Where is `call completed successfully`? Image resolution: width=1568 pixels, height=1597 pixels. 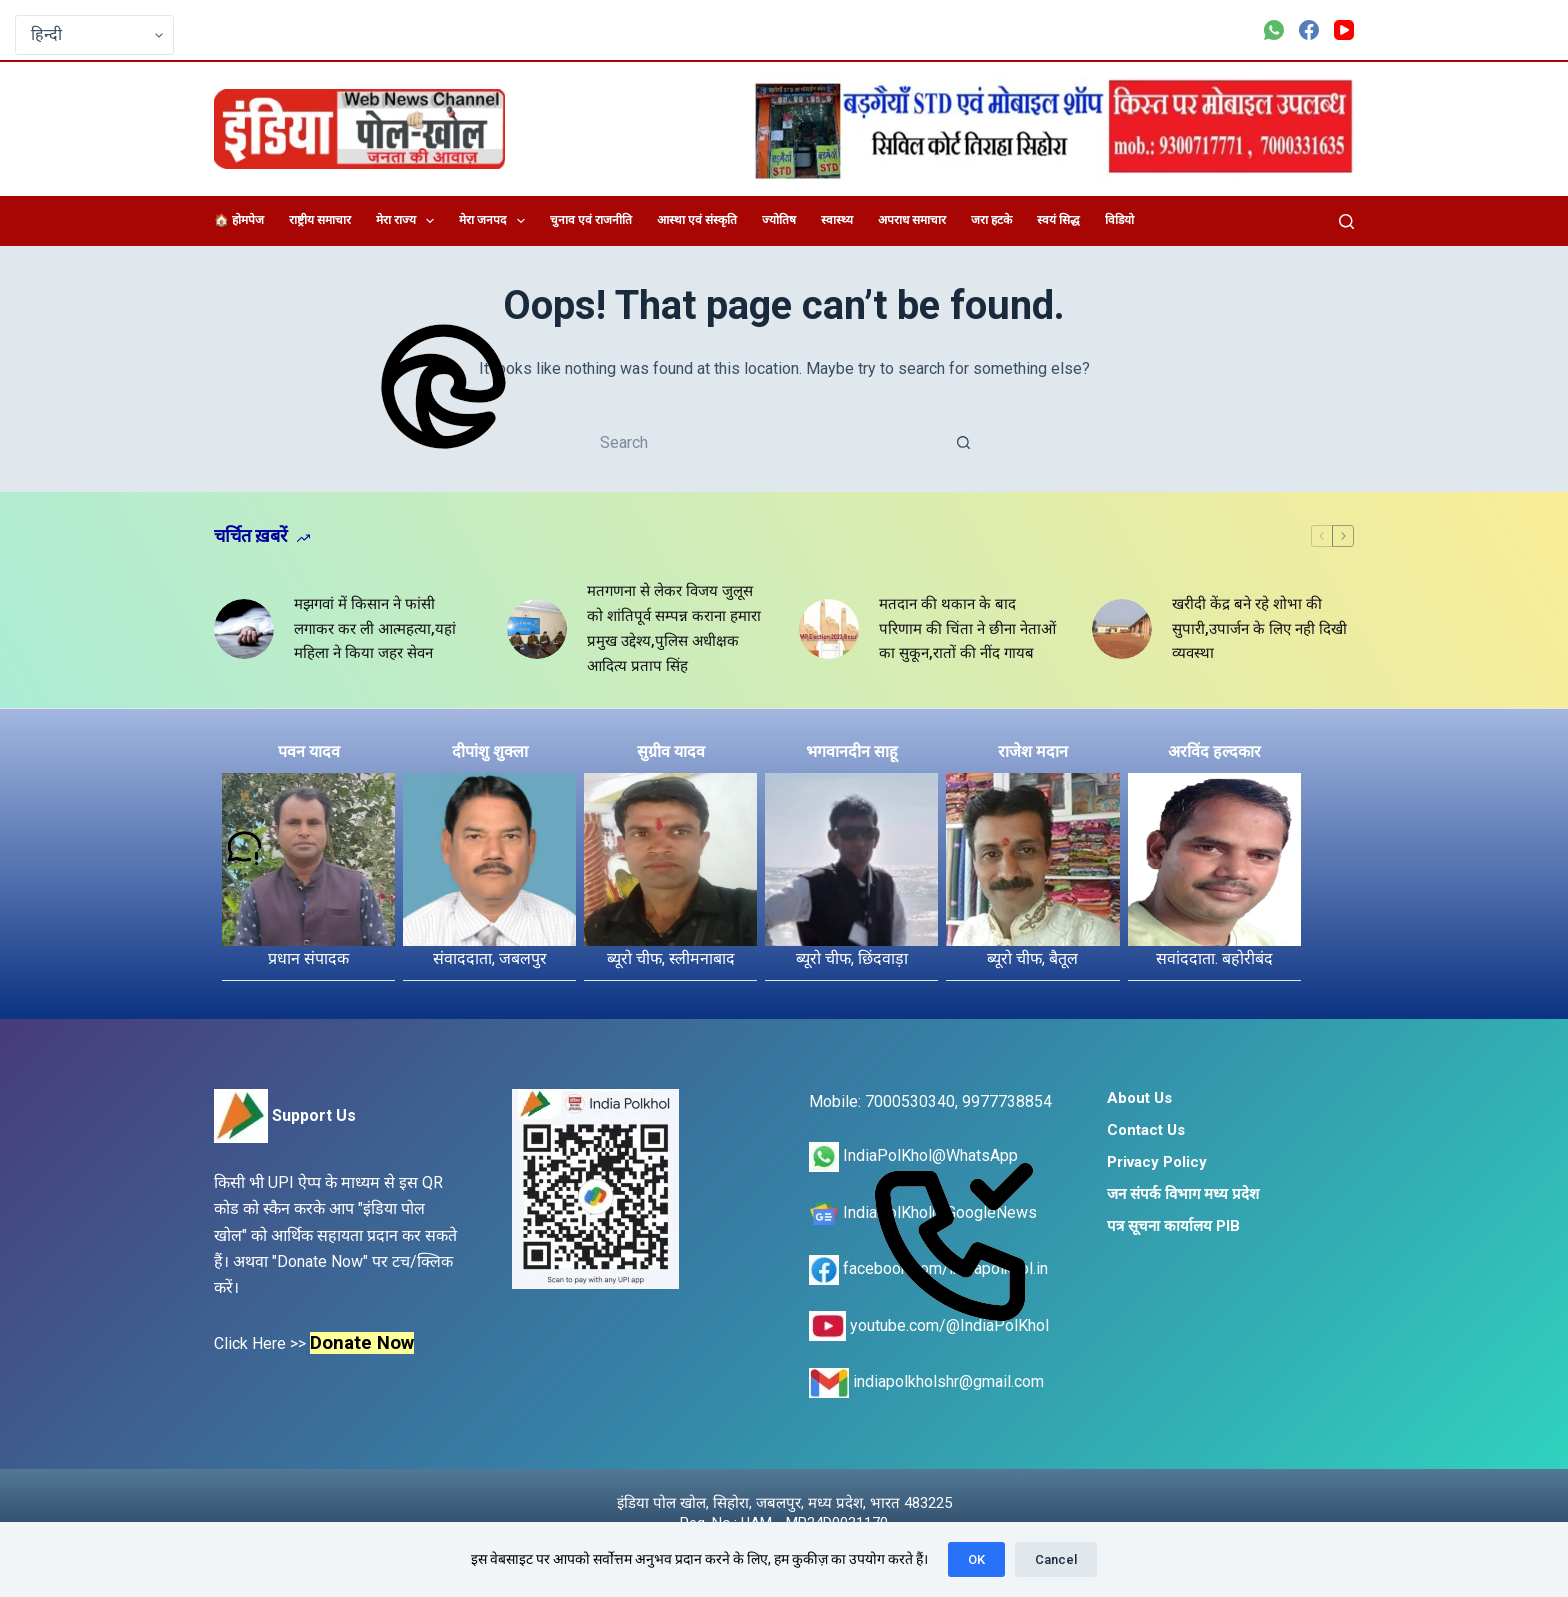 call completed successfully is located at coordinates (954, 1242).